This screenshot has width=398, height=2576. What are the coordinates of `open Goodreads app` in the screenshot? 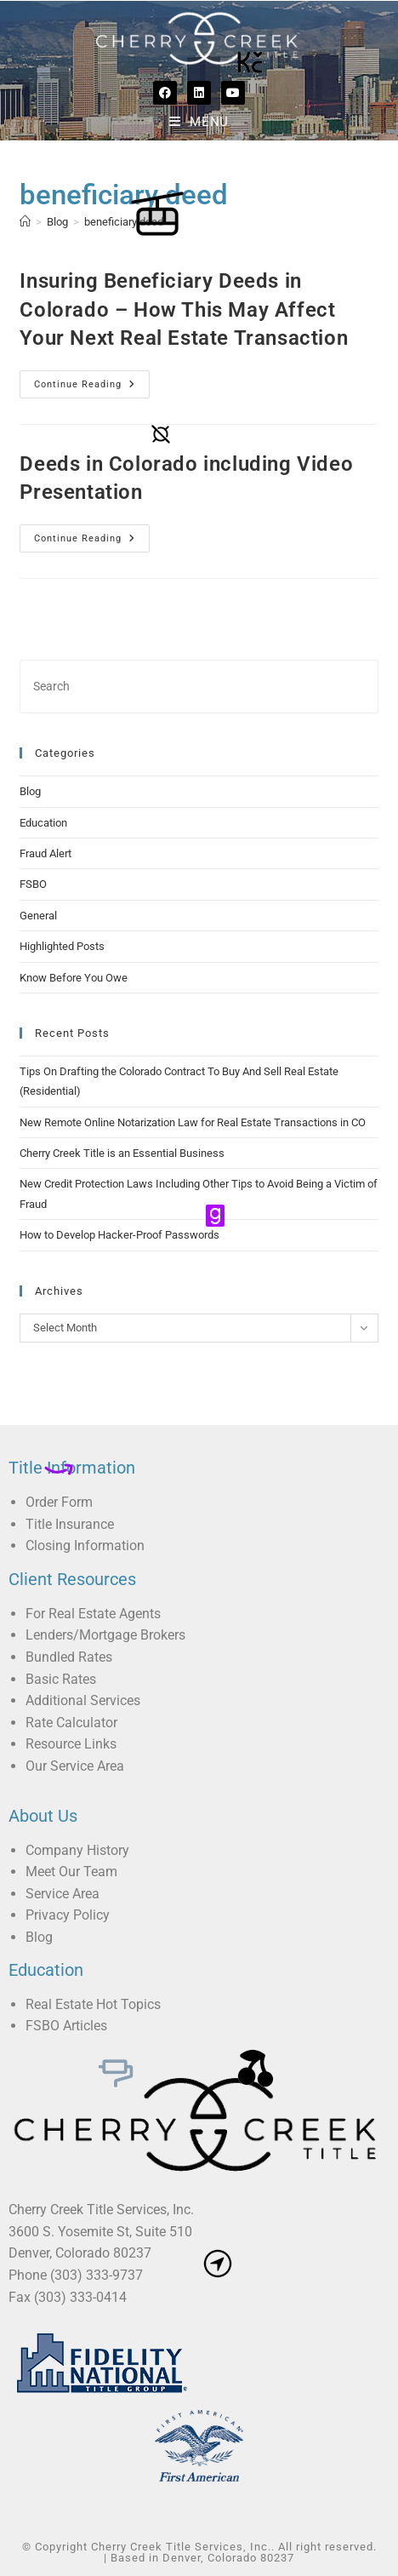 It's located at (215, 1216).